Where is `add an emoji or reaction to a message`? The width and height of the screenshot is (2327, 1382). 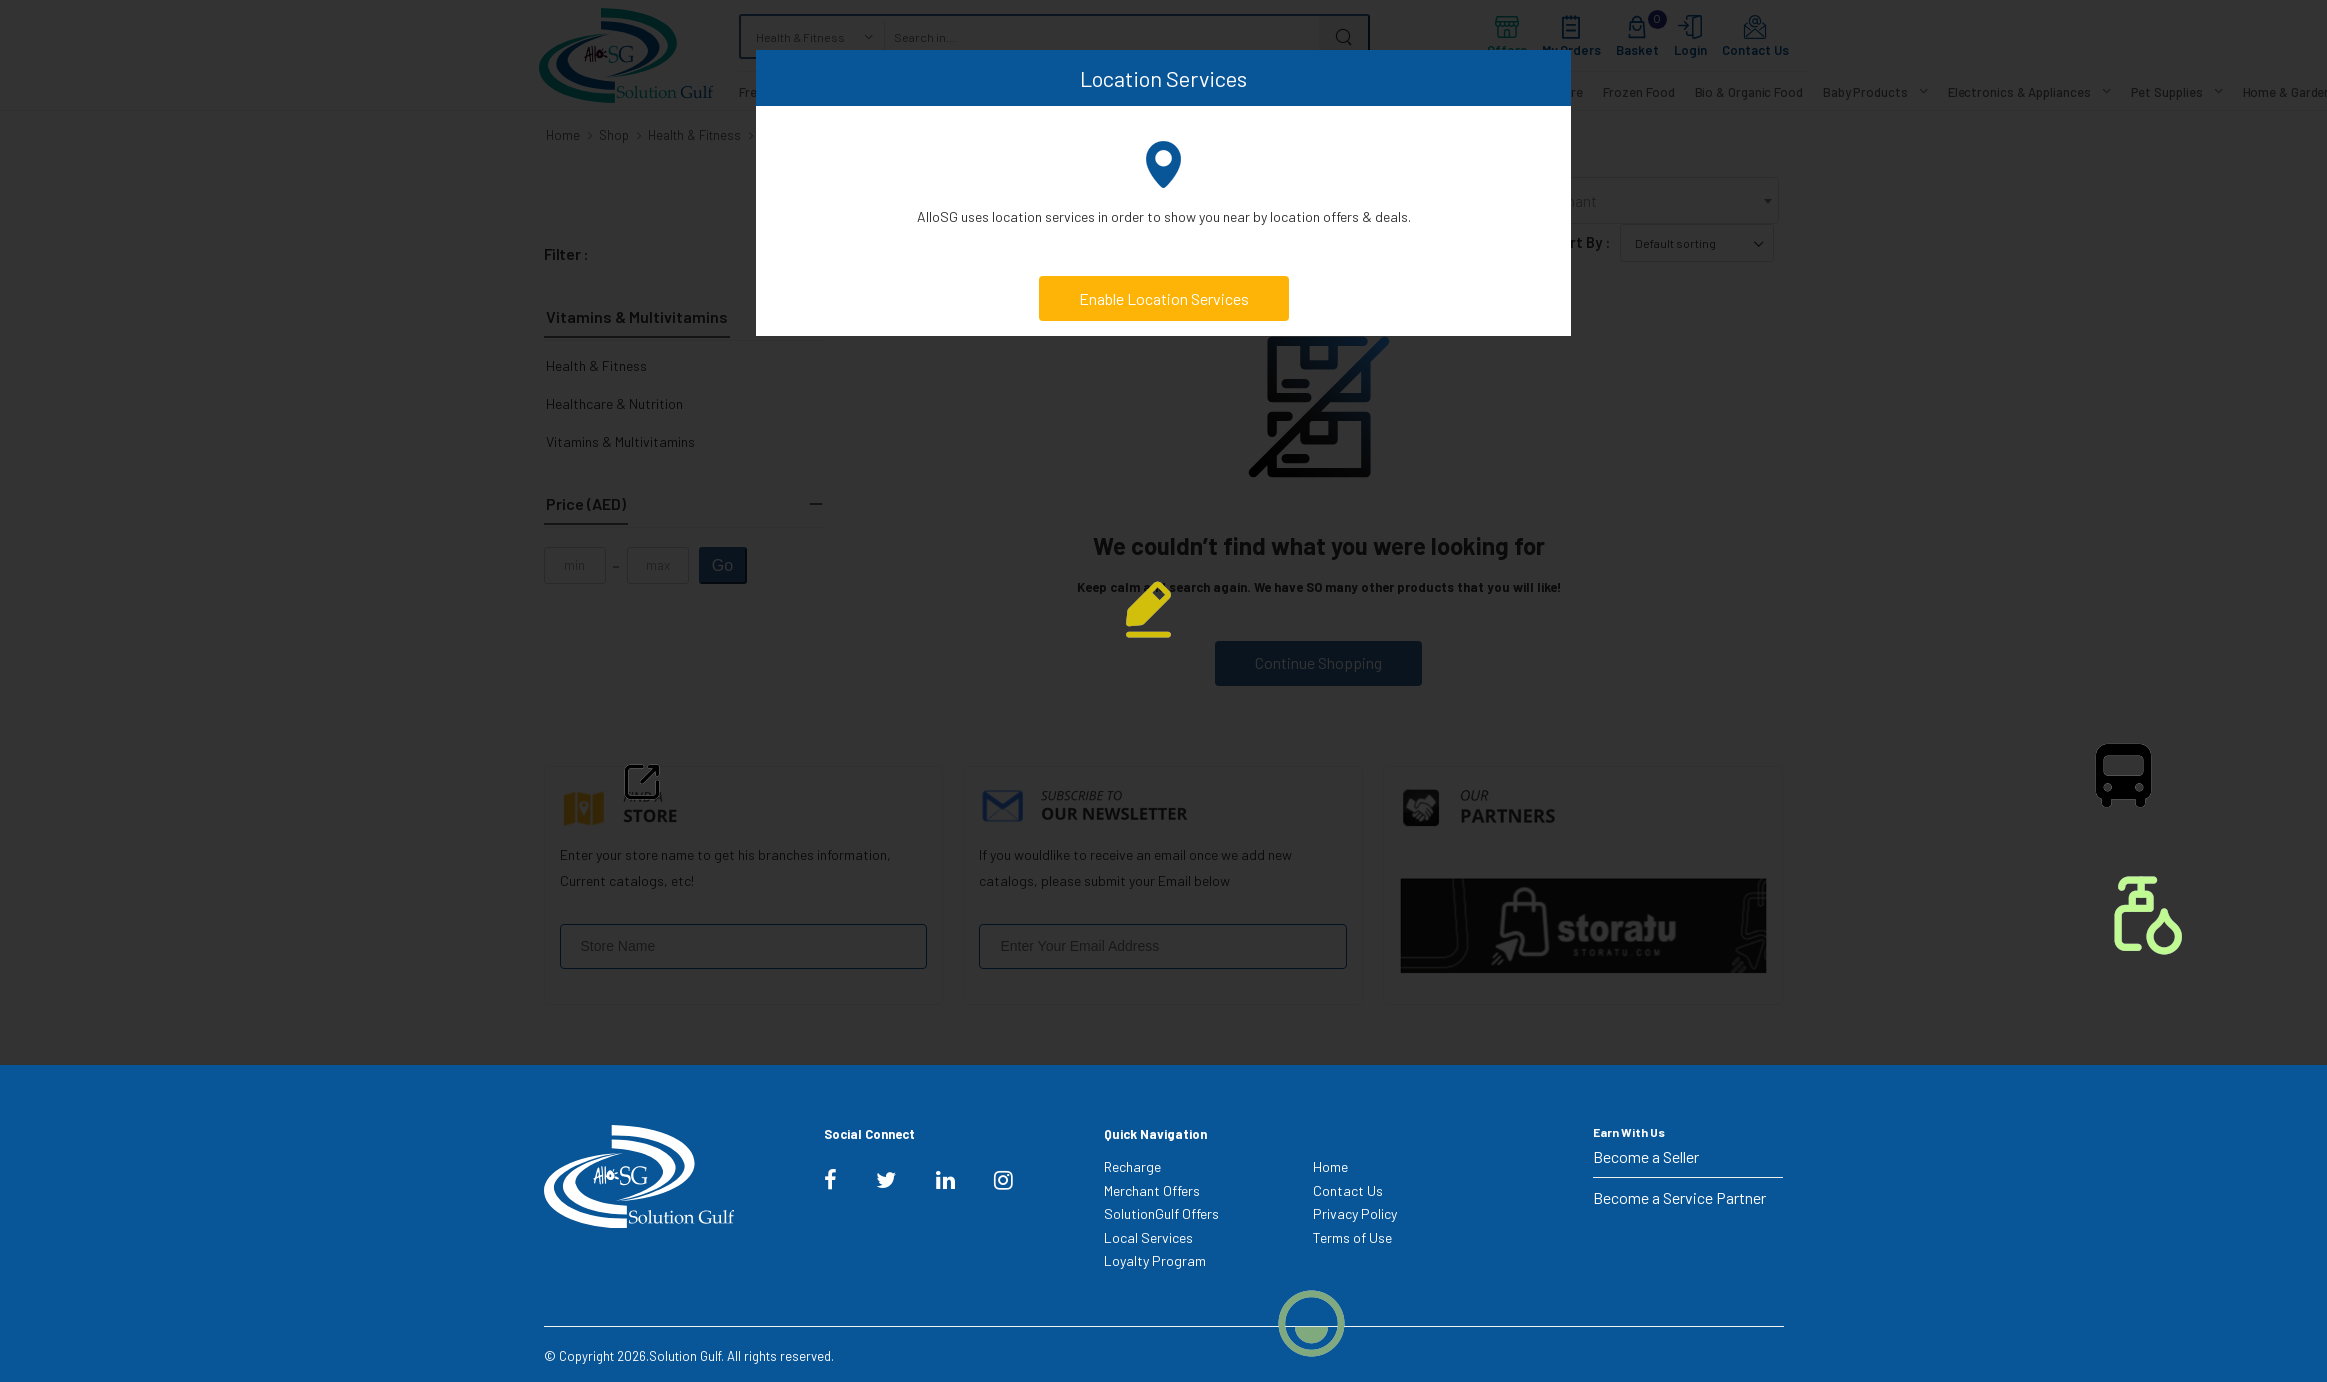 add an emoji or reaction to a message is located at coordinates (1311, 1323).